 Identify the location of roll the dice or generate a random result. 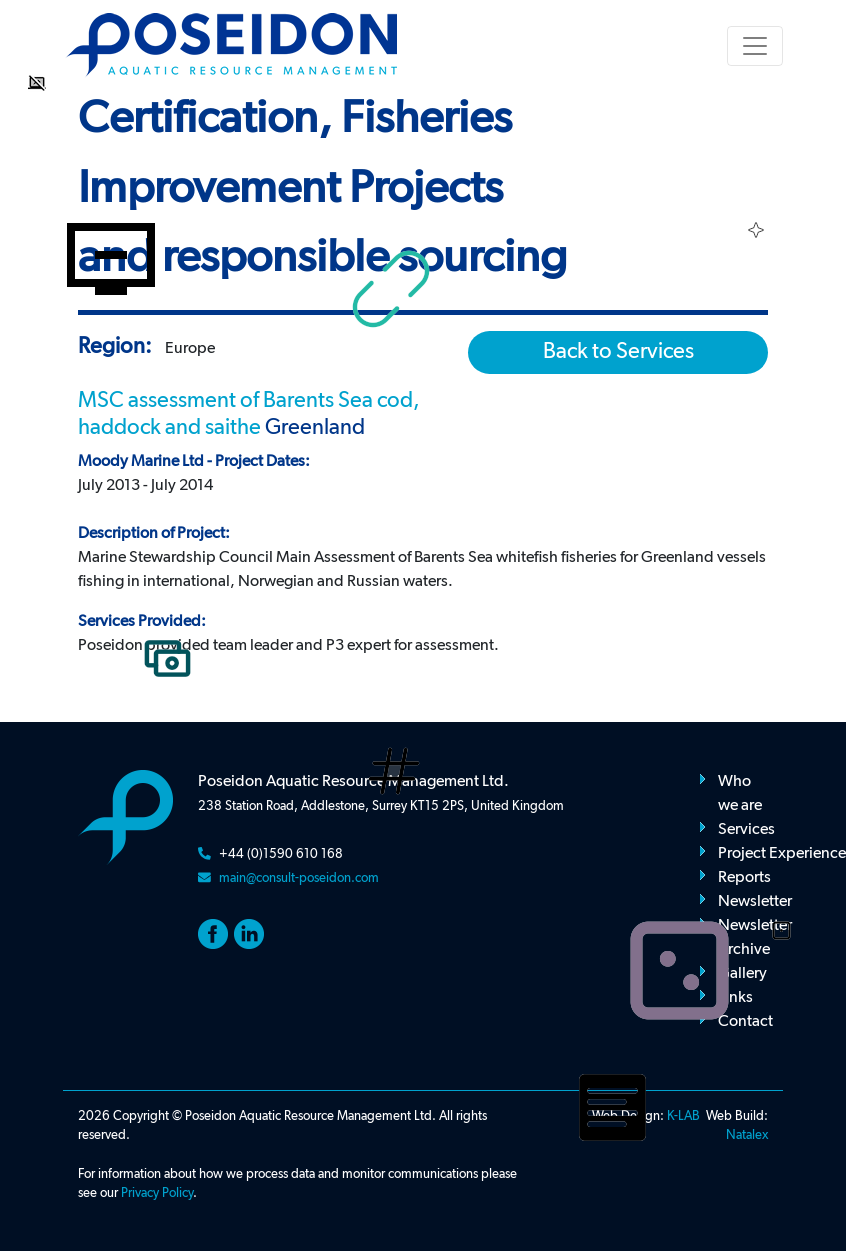
(781, 930).